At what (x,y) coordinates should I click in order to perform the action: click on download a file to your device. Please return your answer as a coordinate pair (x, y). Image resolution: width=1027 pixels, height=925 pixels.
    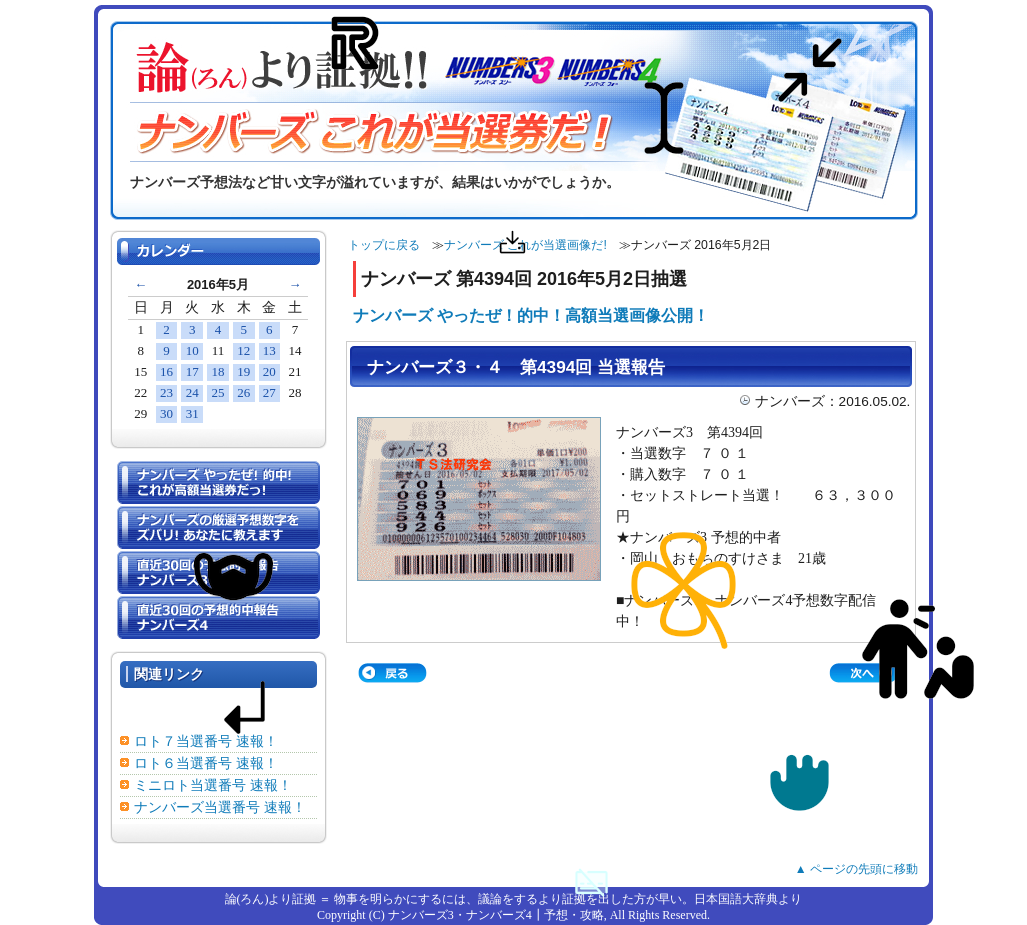
    Looking at the image, I should click on (512, 243).